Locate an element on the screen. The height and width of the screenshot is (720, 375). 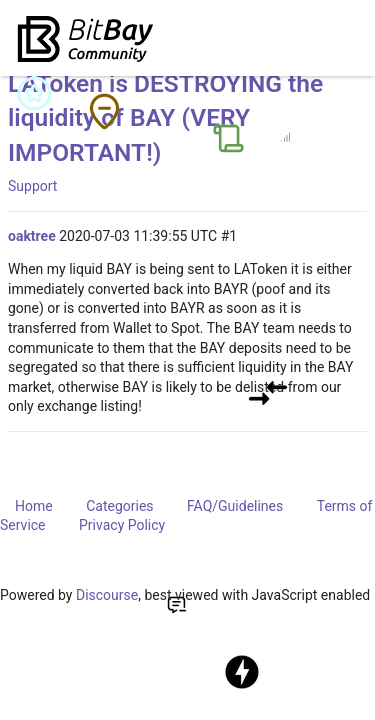
indicates strong cellular network signal is located at coordinates (287, 136).